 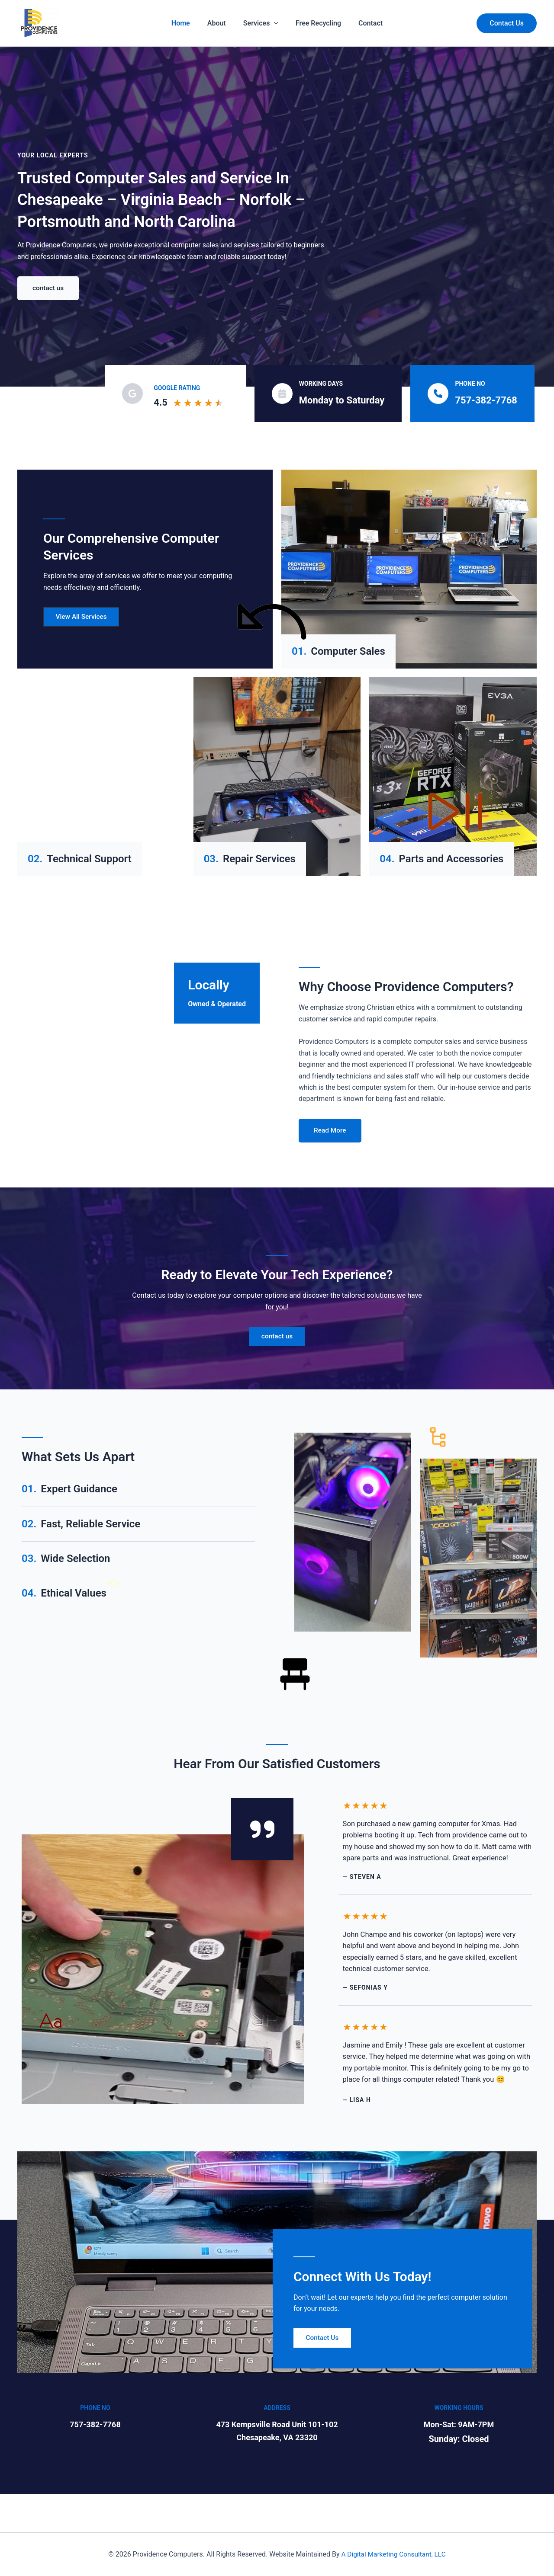 What do you see at coordinates (273, 619) in the screenshot?
I see `undo previous action` at bounding box center [273, 619].